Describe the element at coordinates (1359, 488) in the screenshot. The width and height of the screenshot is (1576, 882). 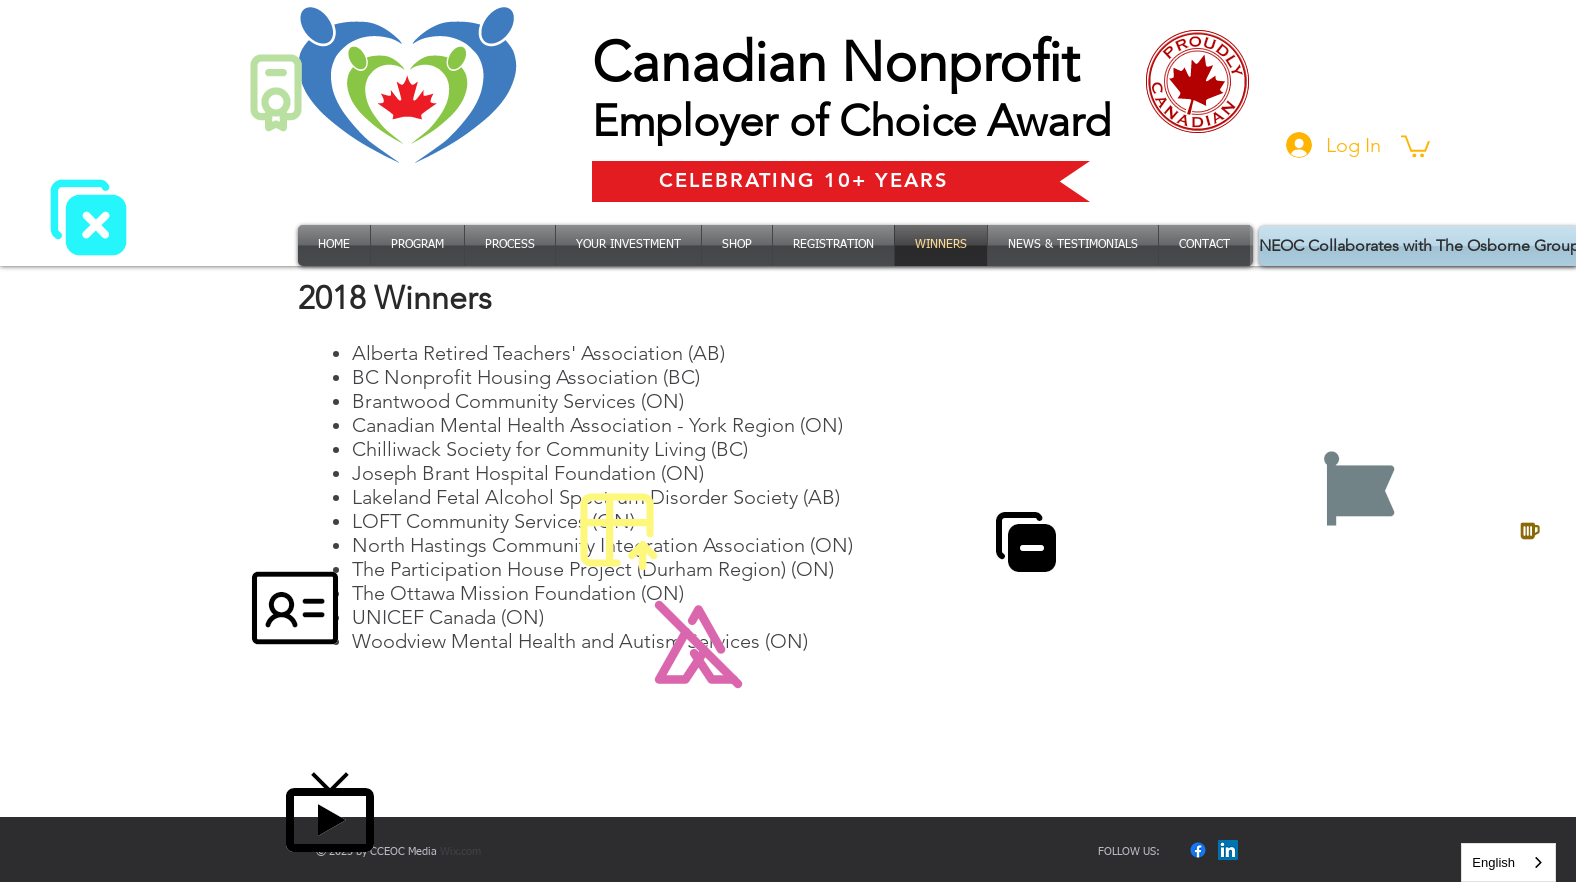
I see `Font Awesome brand logo` at that location.